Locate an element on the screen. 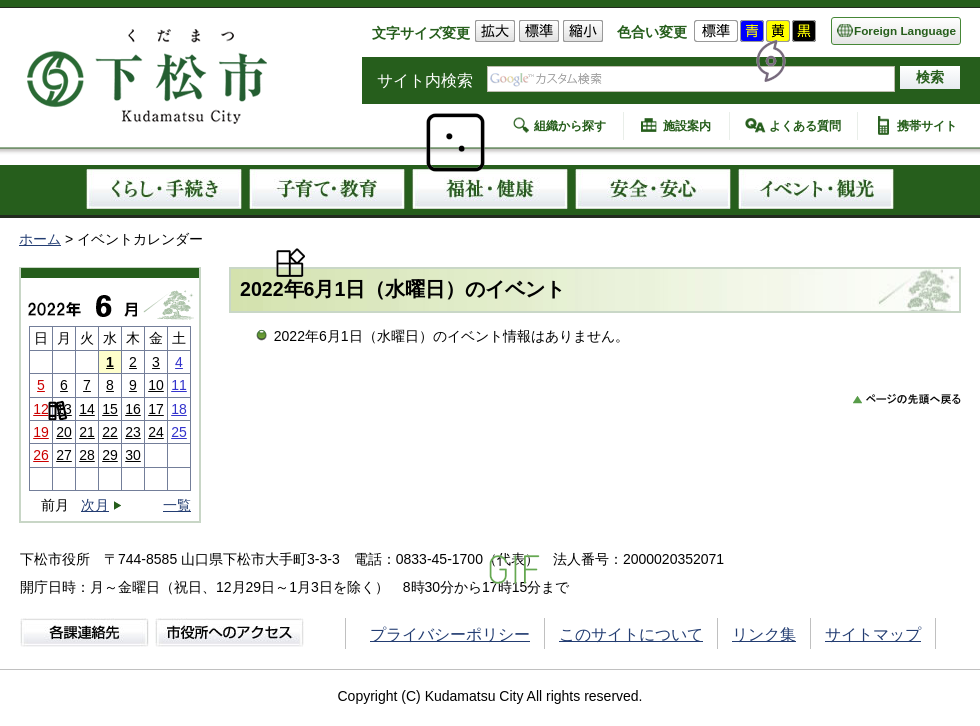  access your library or book collection is located at coordinates (57, 411).